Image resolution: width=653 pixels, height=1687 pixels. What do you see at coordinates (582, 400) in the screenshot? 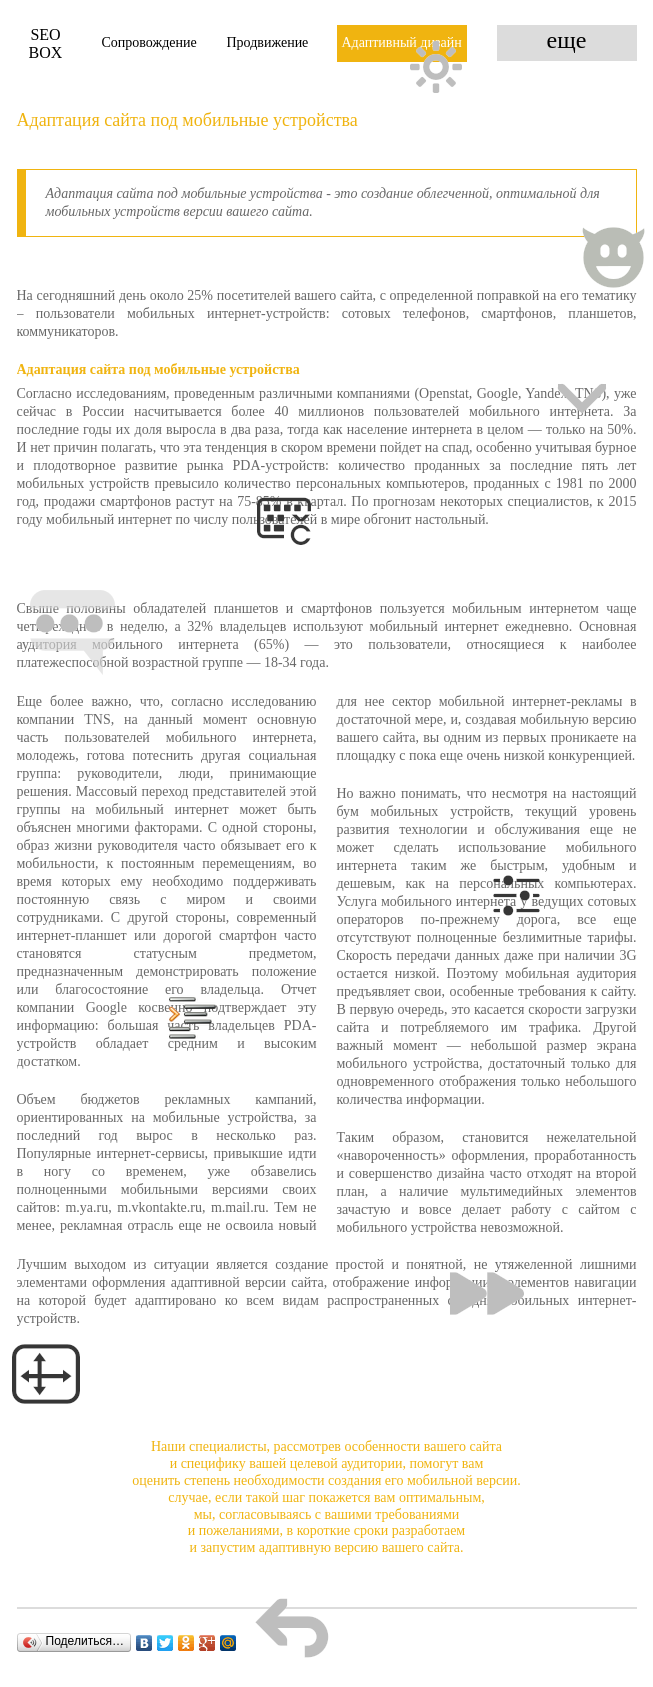
I see `scroll down or view more content` at bounding box center [582, 400].